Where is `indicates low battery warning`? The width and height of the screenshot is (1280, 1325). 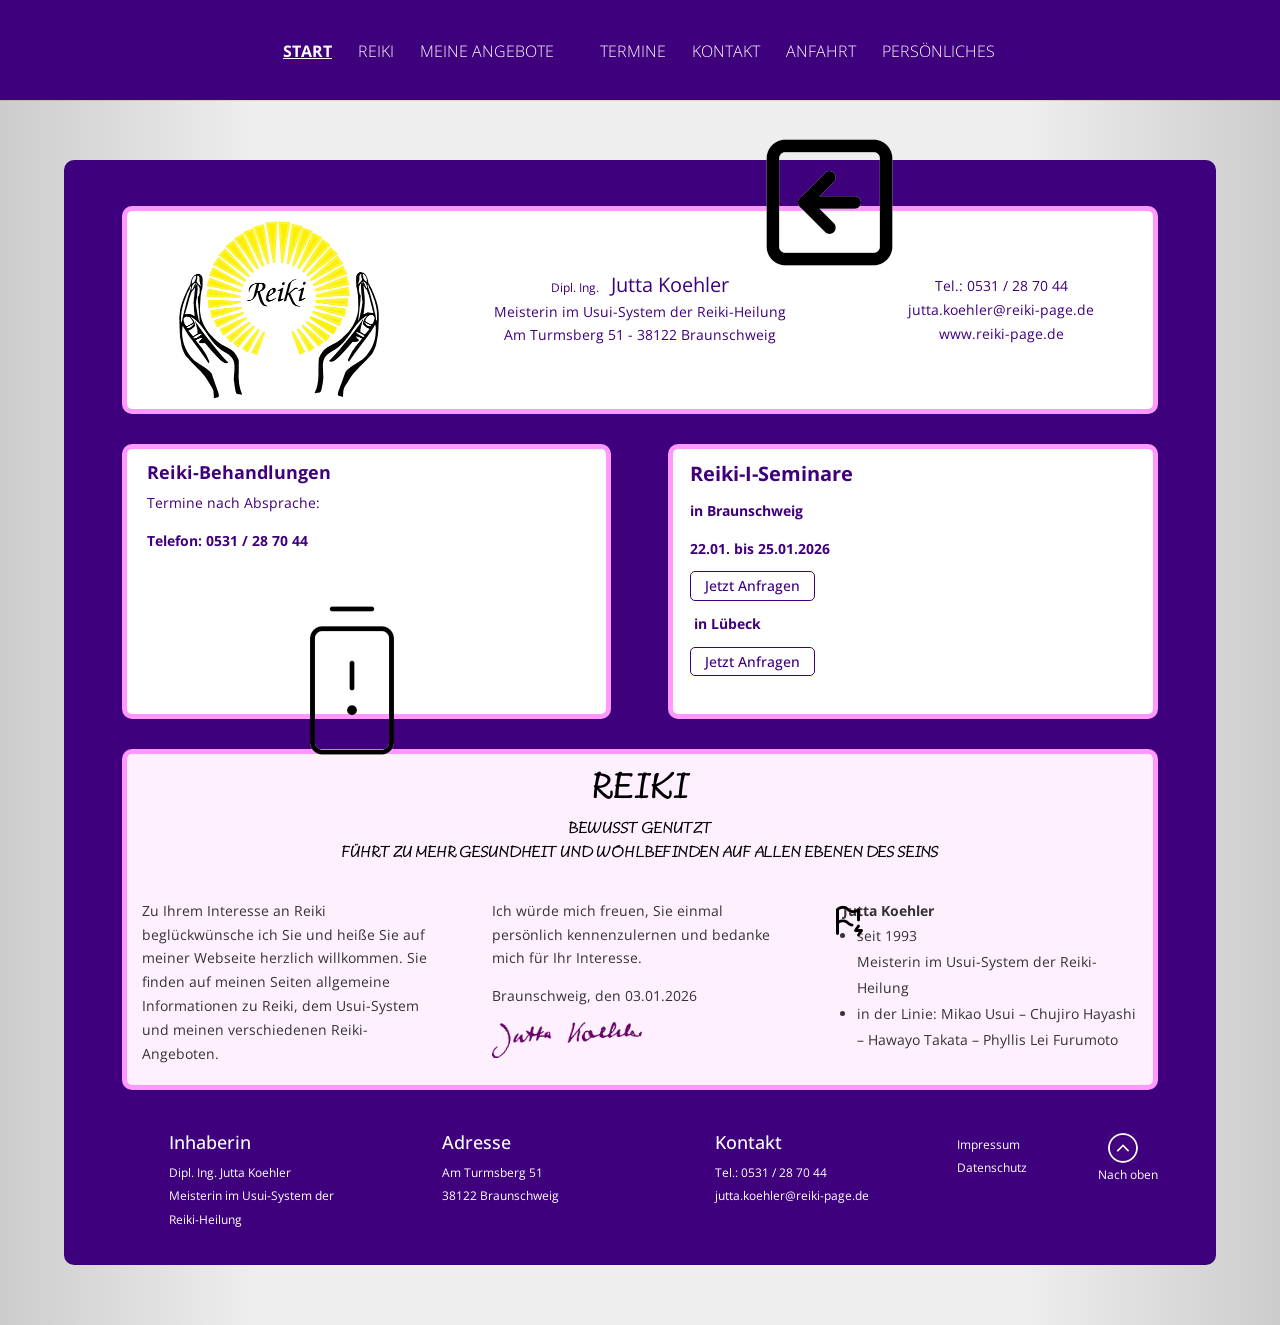 indicates low battery warning is located at coordinates (352, 683).